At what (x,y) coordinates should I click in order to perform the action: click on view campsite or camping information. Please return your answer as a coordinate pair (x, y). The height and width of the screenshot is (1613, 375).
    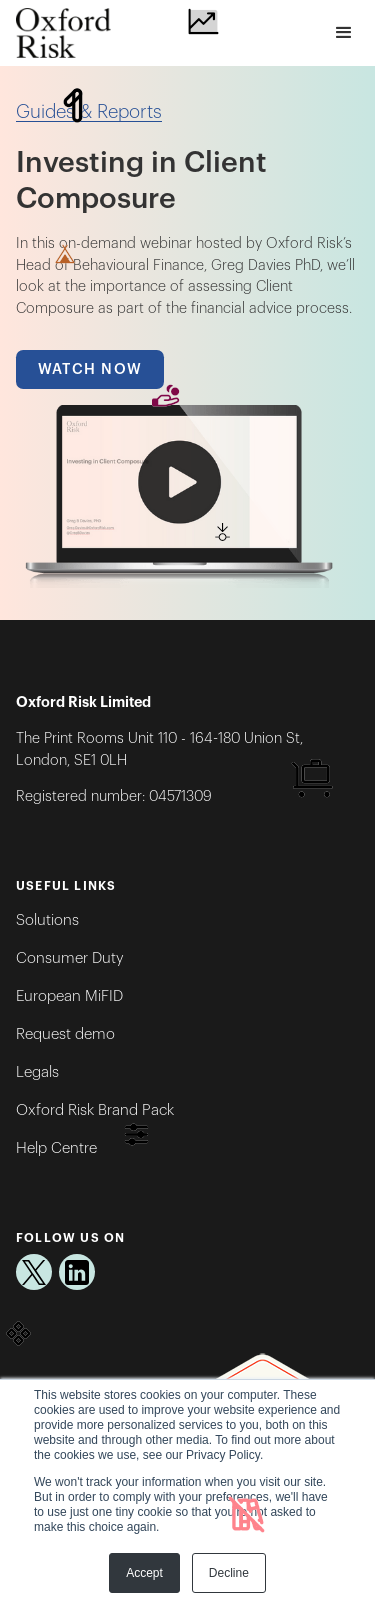
    Looking at the image, I should click on (65, 255).